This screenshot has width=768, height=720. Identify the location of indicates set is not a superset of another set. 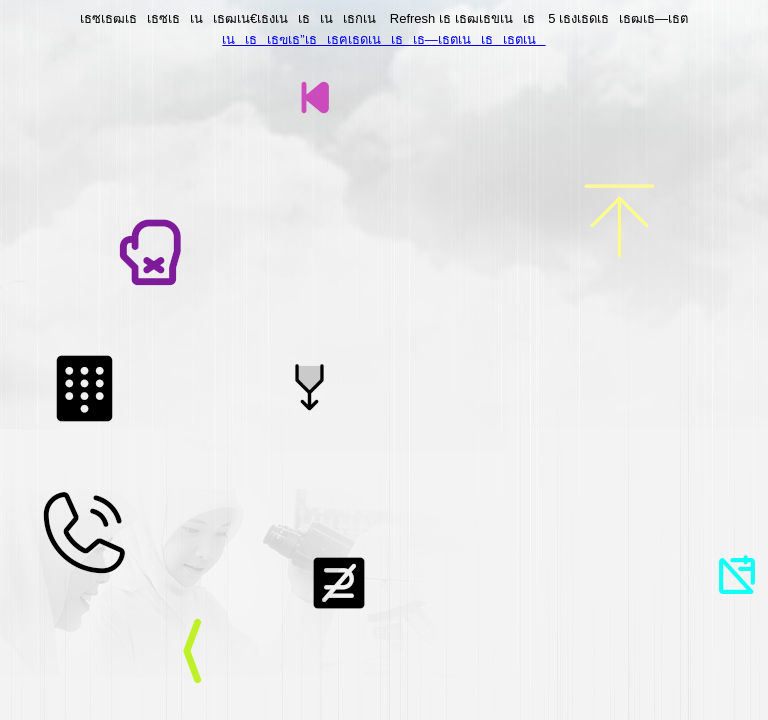
(339, 583).